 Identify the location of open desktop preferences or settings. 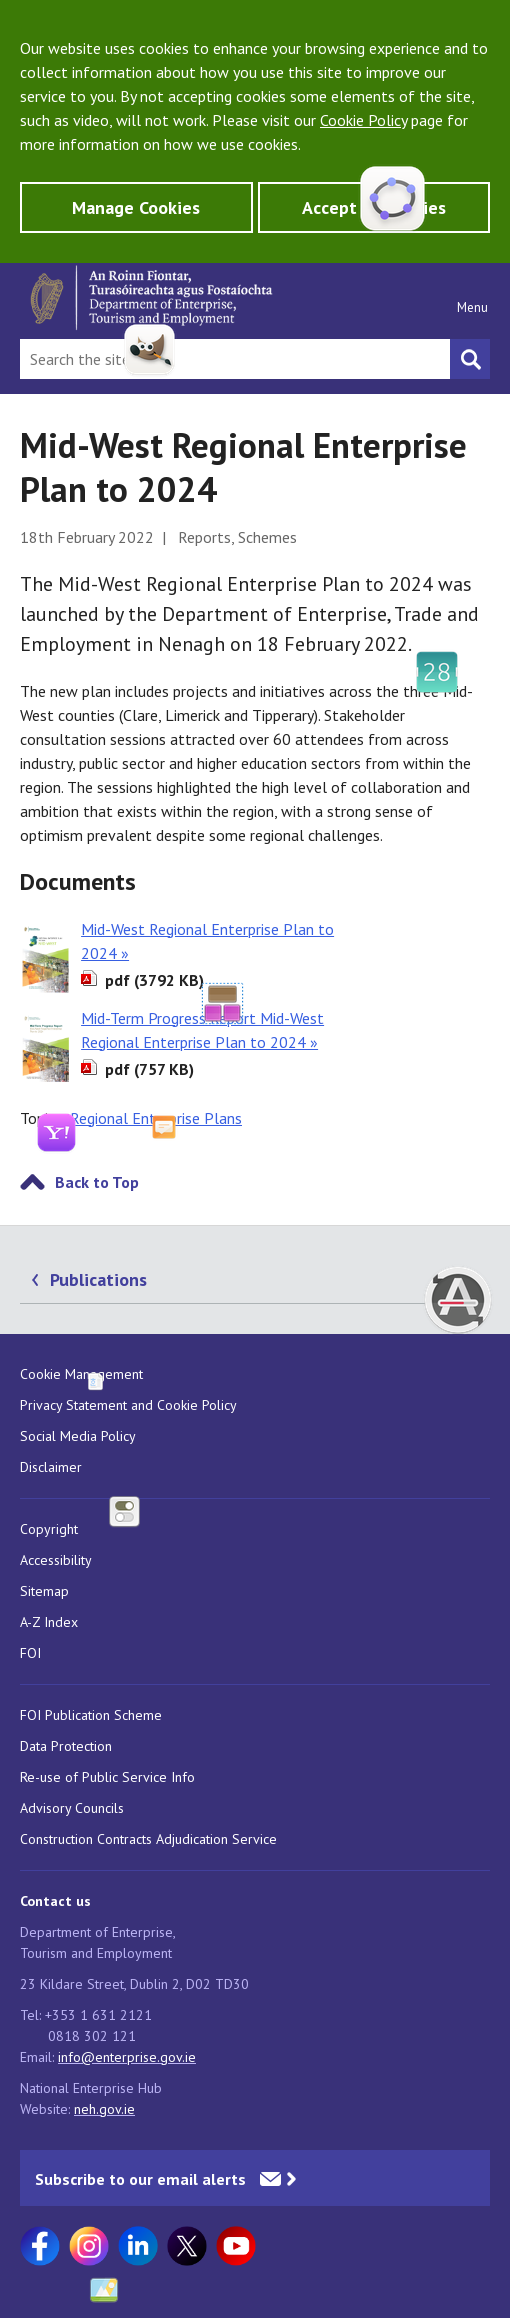
(124, 1511).